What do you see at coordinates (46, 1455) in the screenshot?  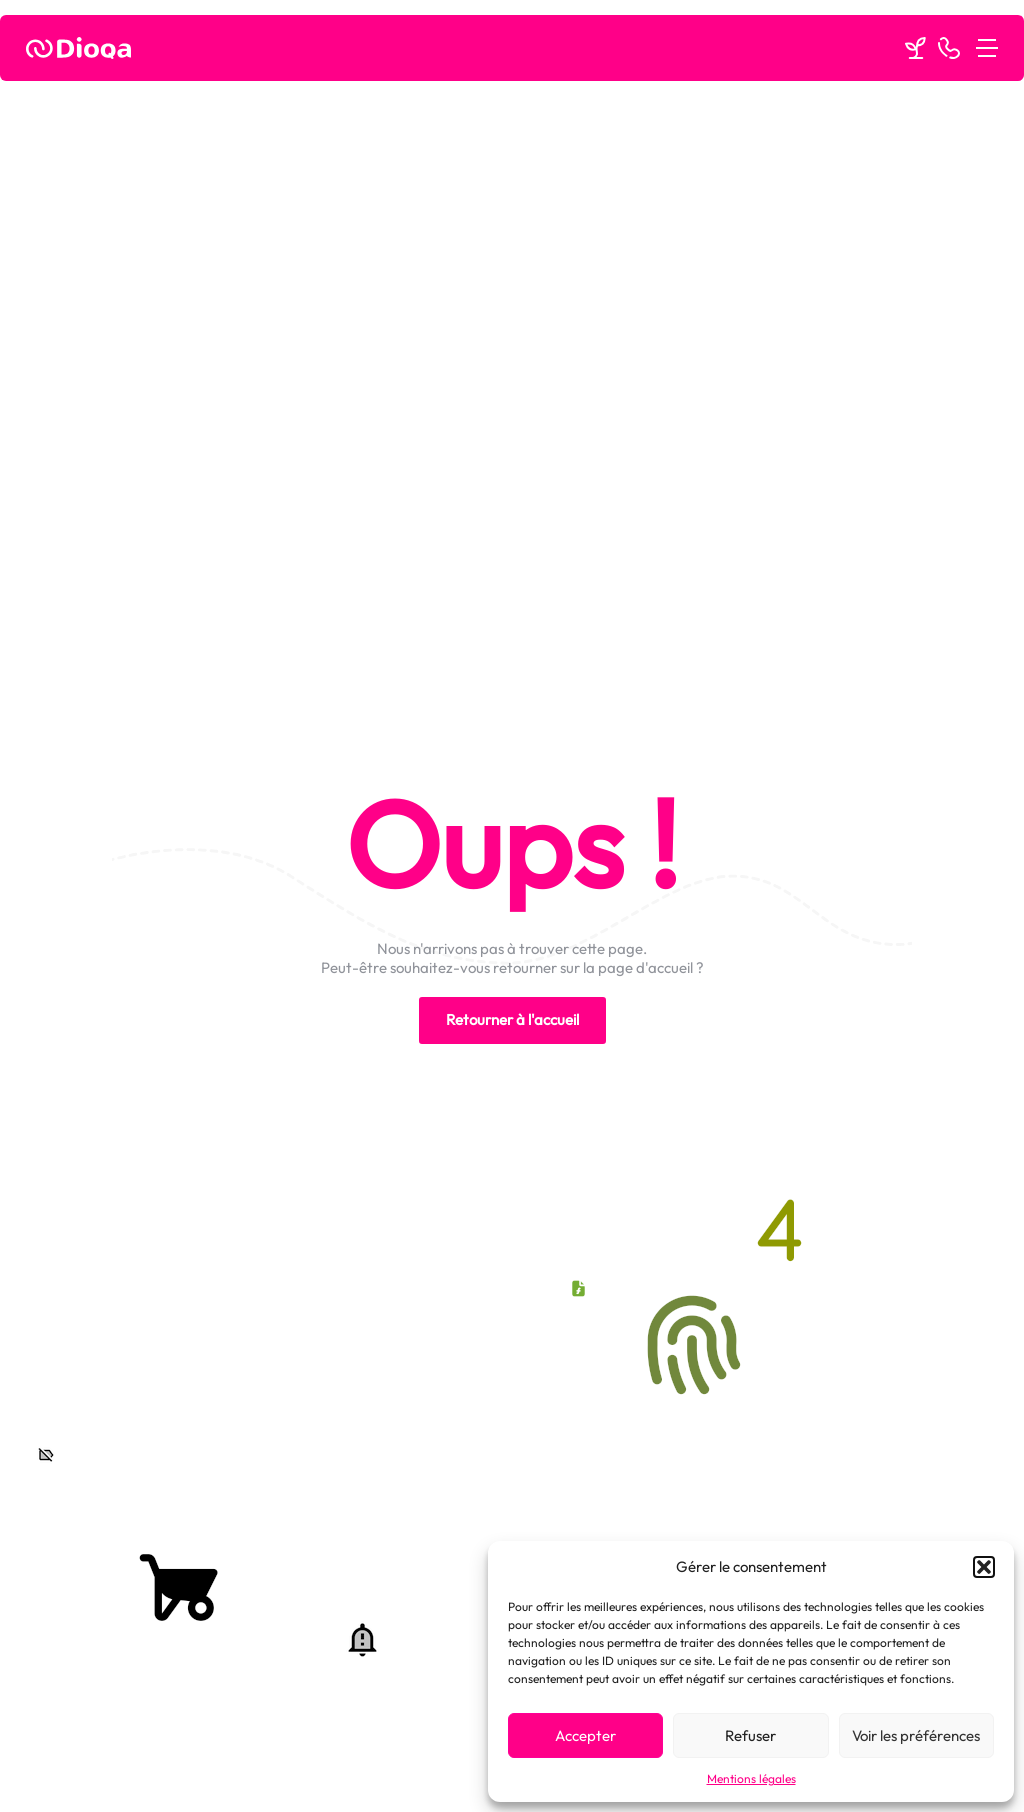 I see `remove a label or tag` at bounding box center [46, 1455].